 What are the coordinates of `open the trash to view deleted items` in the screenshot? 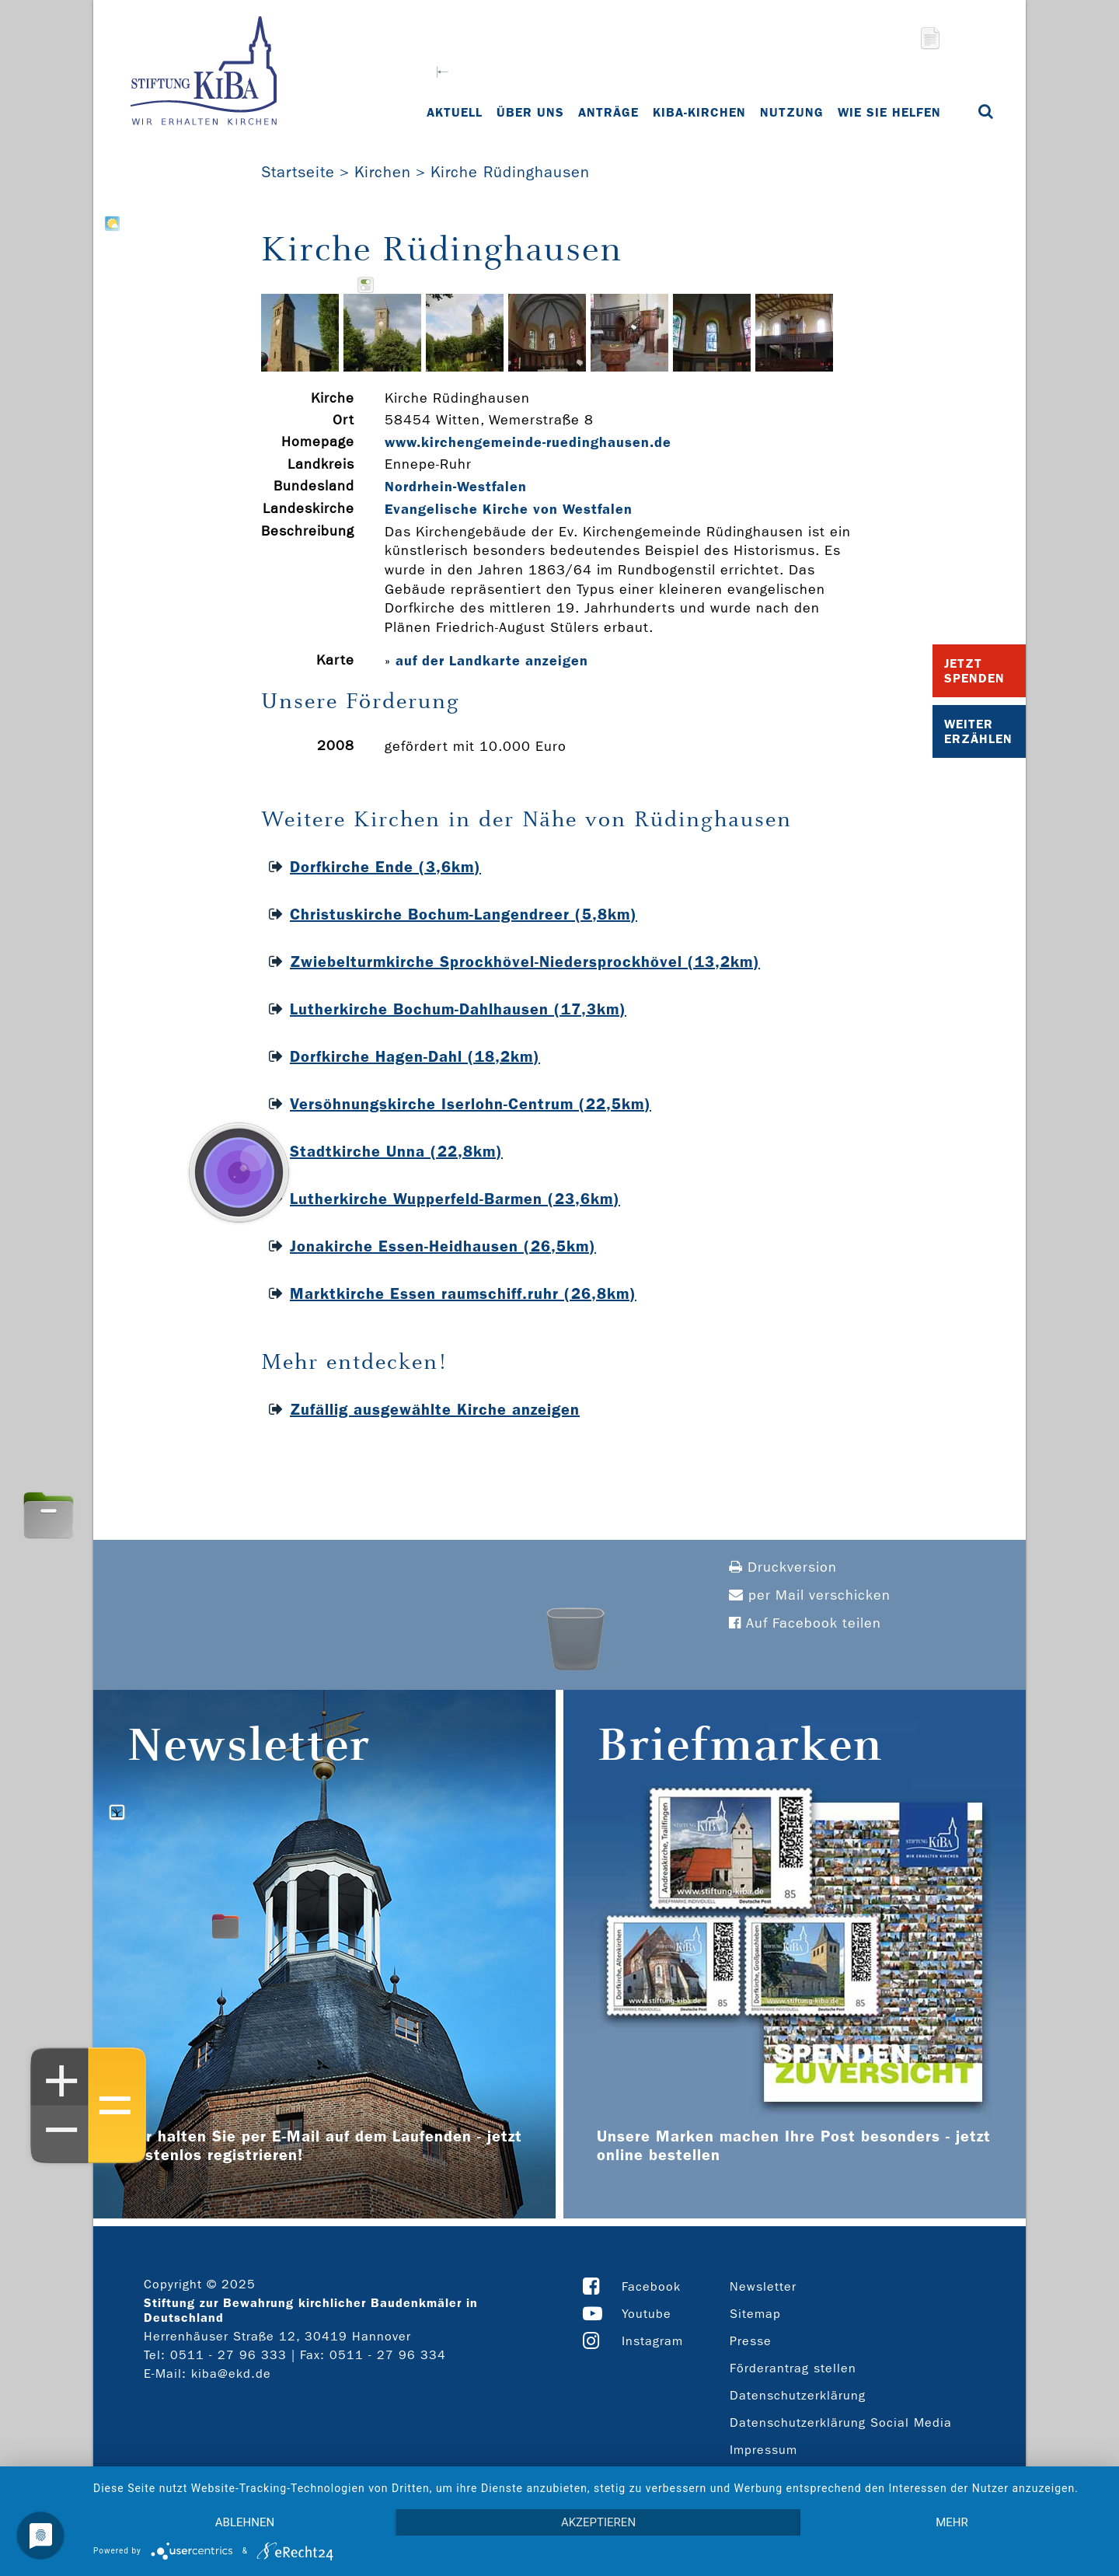 It's located at (575, 1638).